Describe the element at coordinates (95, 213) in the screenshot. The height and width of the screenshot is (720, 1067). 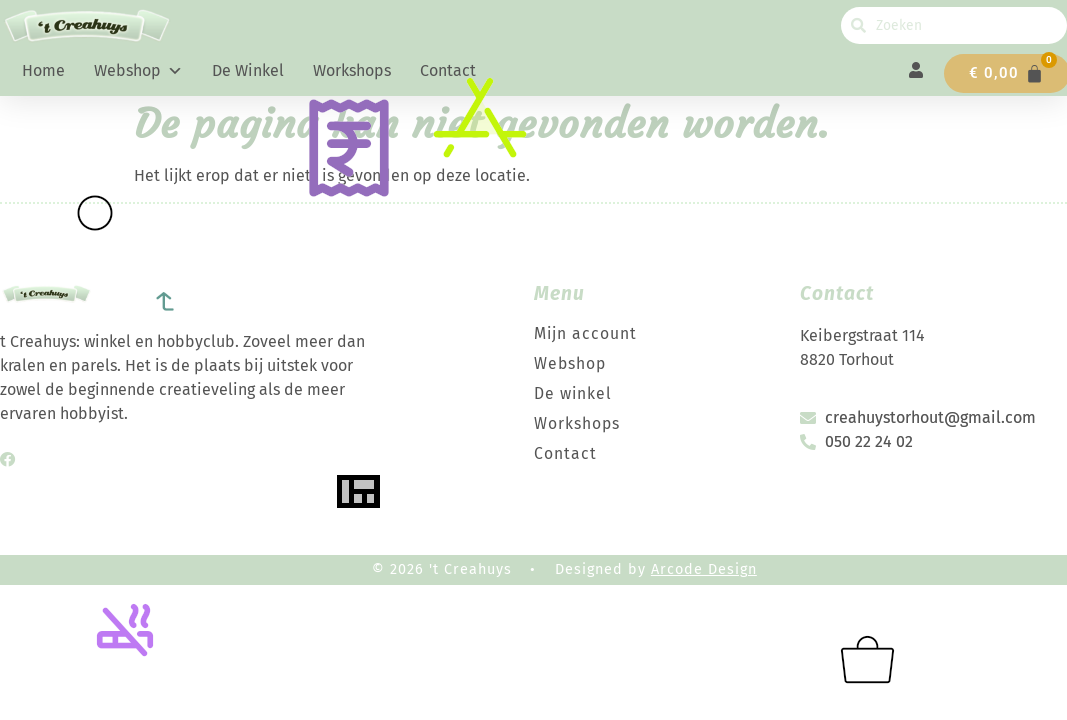
I see `unselected option in a radio button group` at that location.